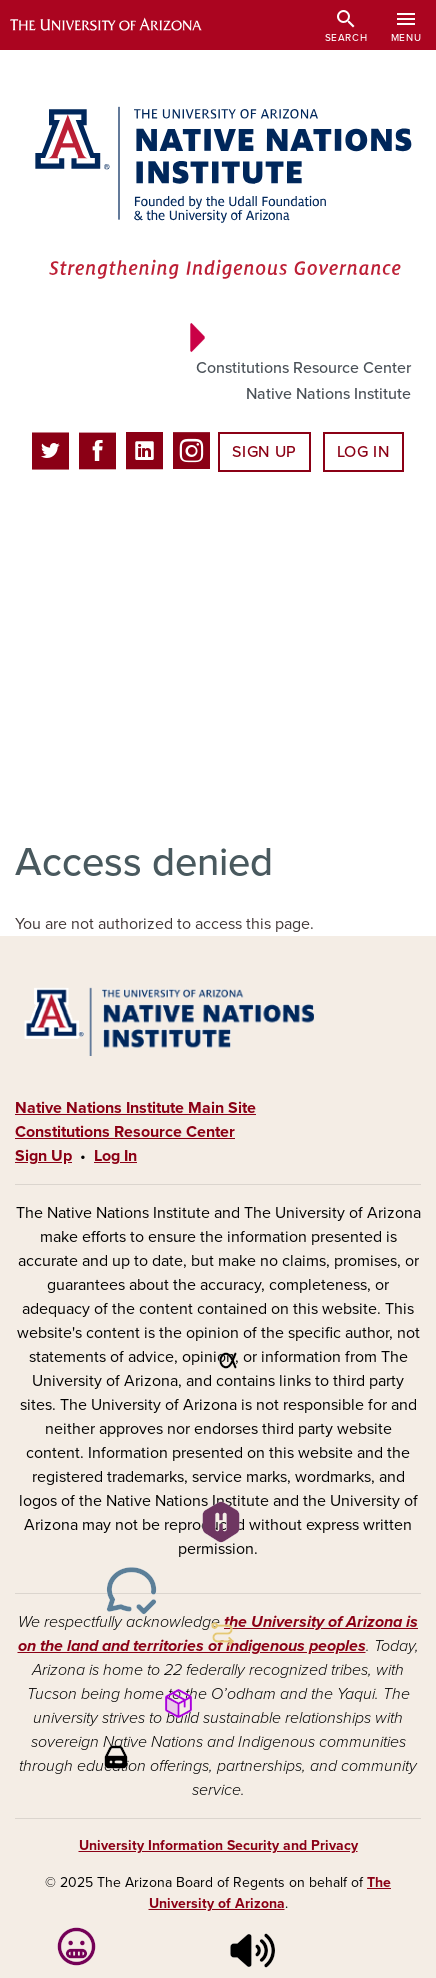  What do you see at coordinates (76, 1946) in the screenshot?
I see `indicates an awkward or uncomfortable situation` at bounding box center [76, 1946].